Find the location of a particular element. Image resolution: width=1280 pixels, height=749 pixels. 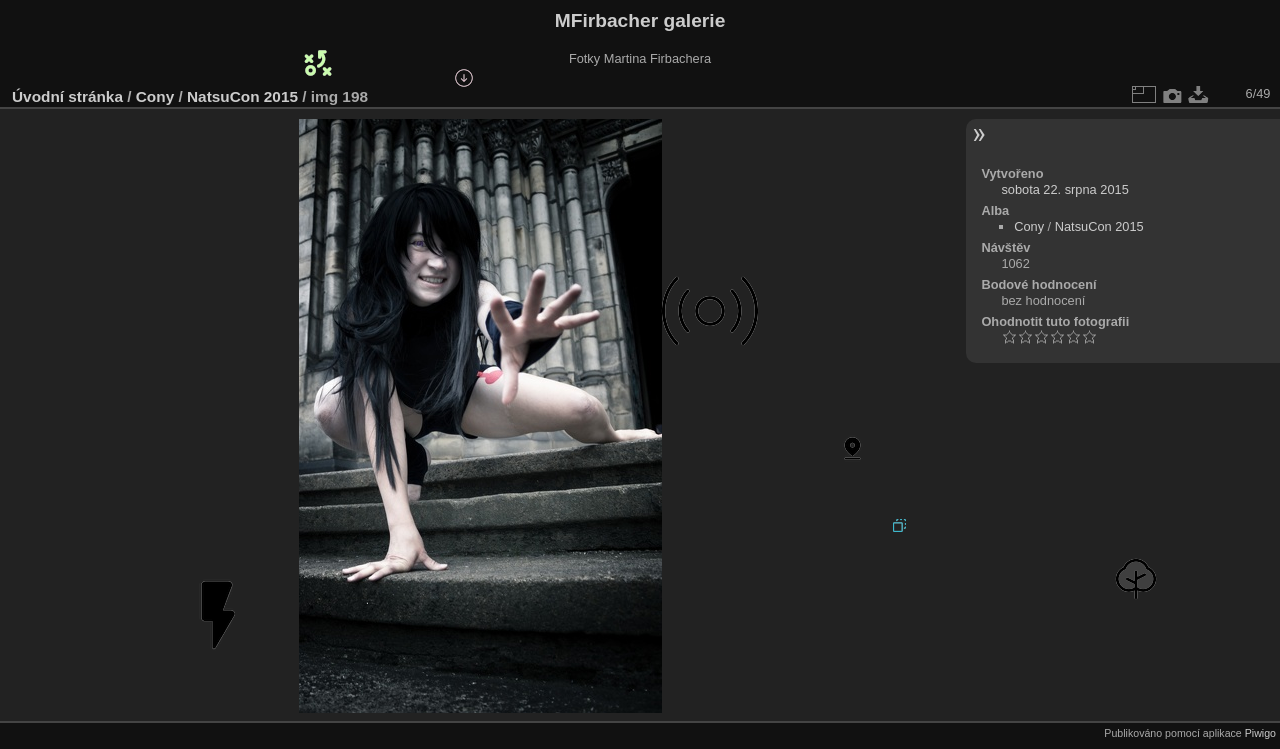

access nature or outdoor category is located at coordinates (1136, 579).